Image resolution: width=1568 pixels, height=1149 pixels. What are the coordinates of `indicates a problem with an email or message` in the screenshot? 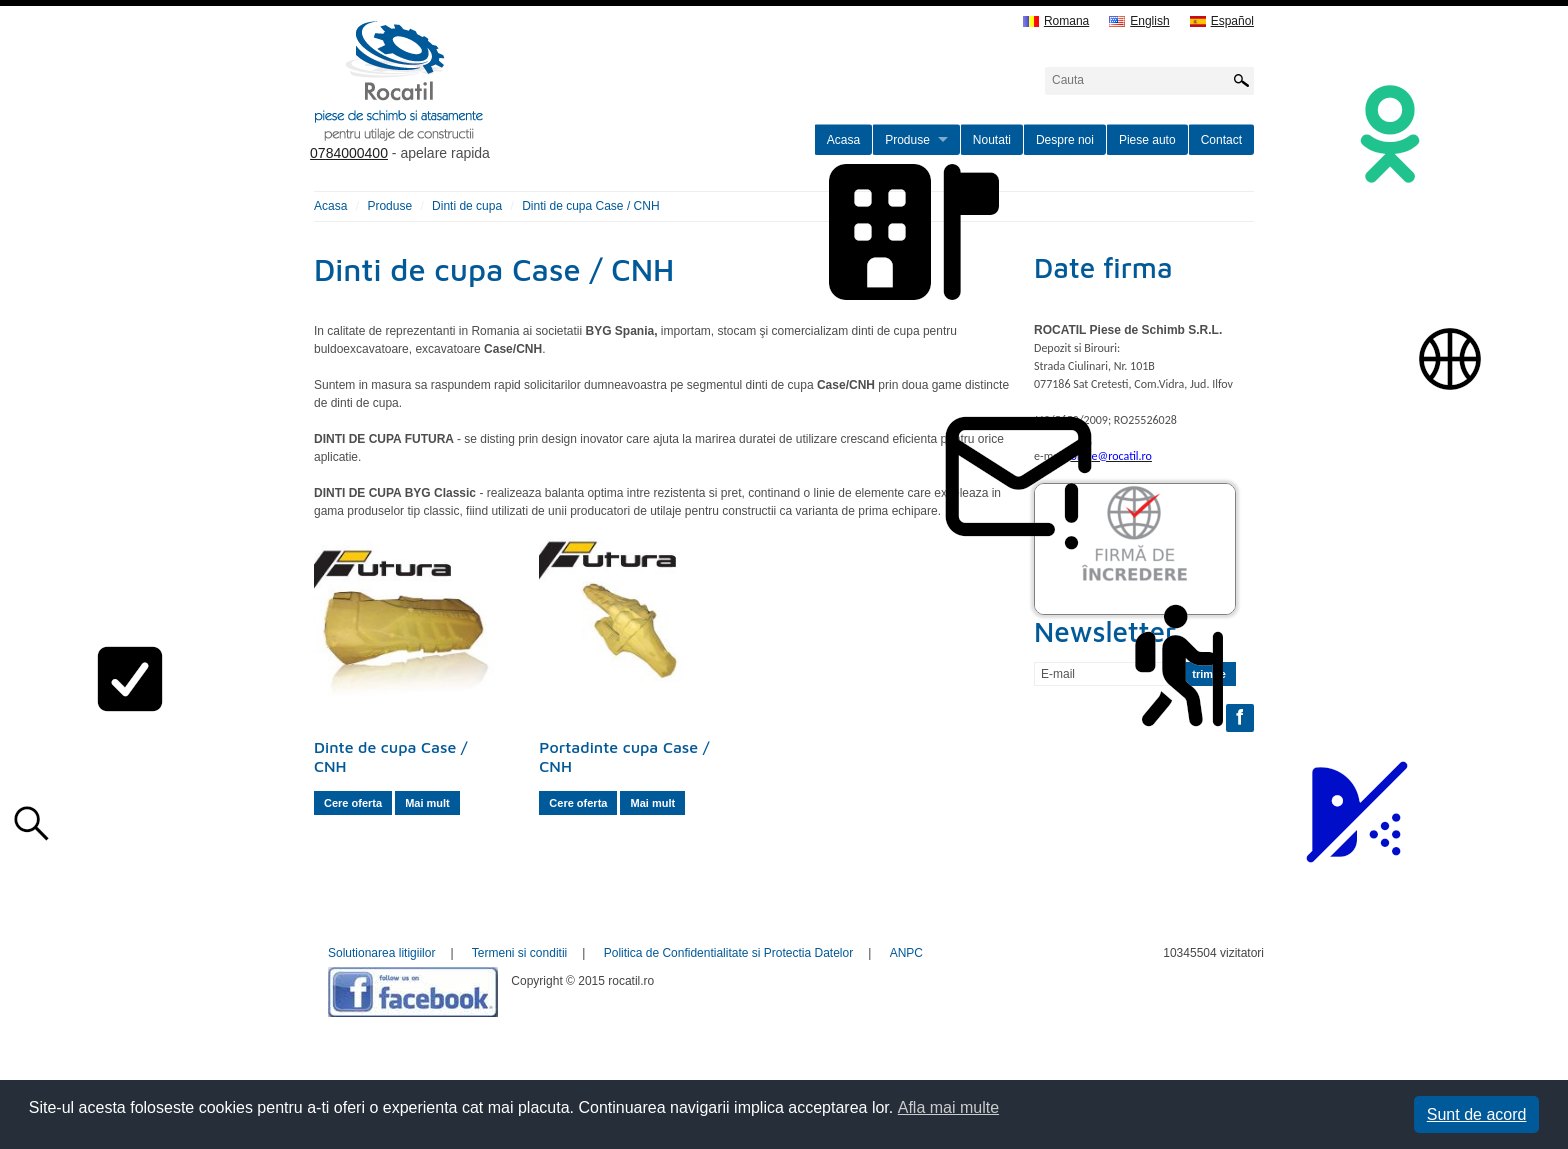 It's located at (1018, 476).